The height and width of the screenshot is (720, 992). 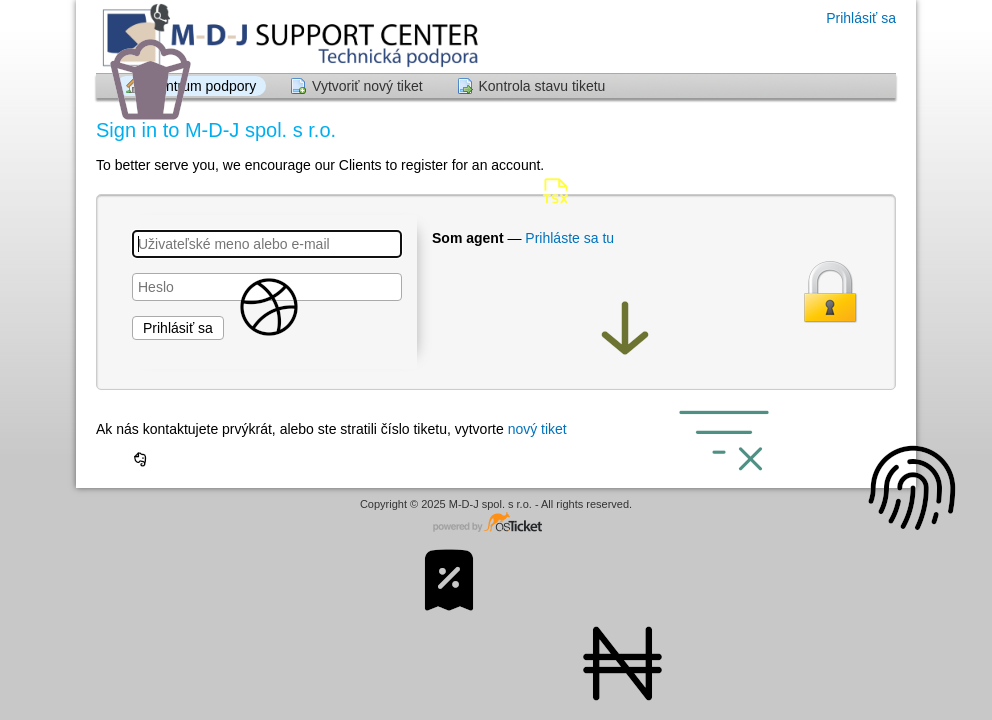 I want to click on view discount or coupon details, so click(x=449, y=580).